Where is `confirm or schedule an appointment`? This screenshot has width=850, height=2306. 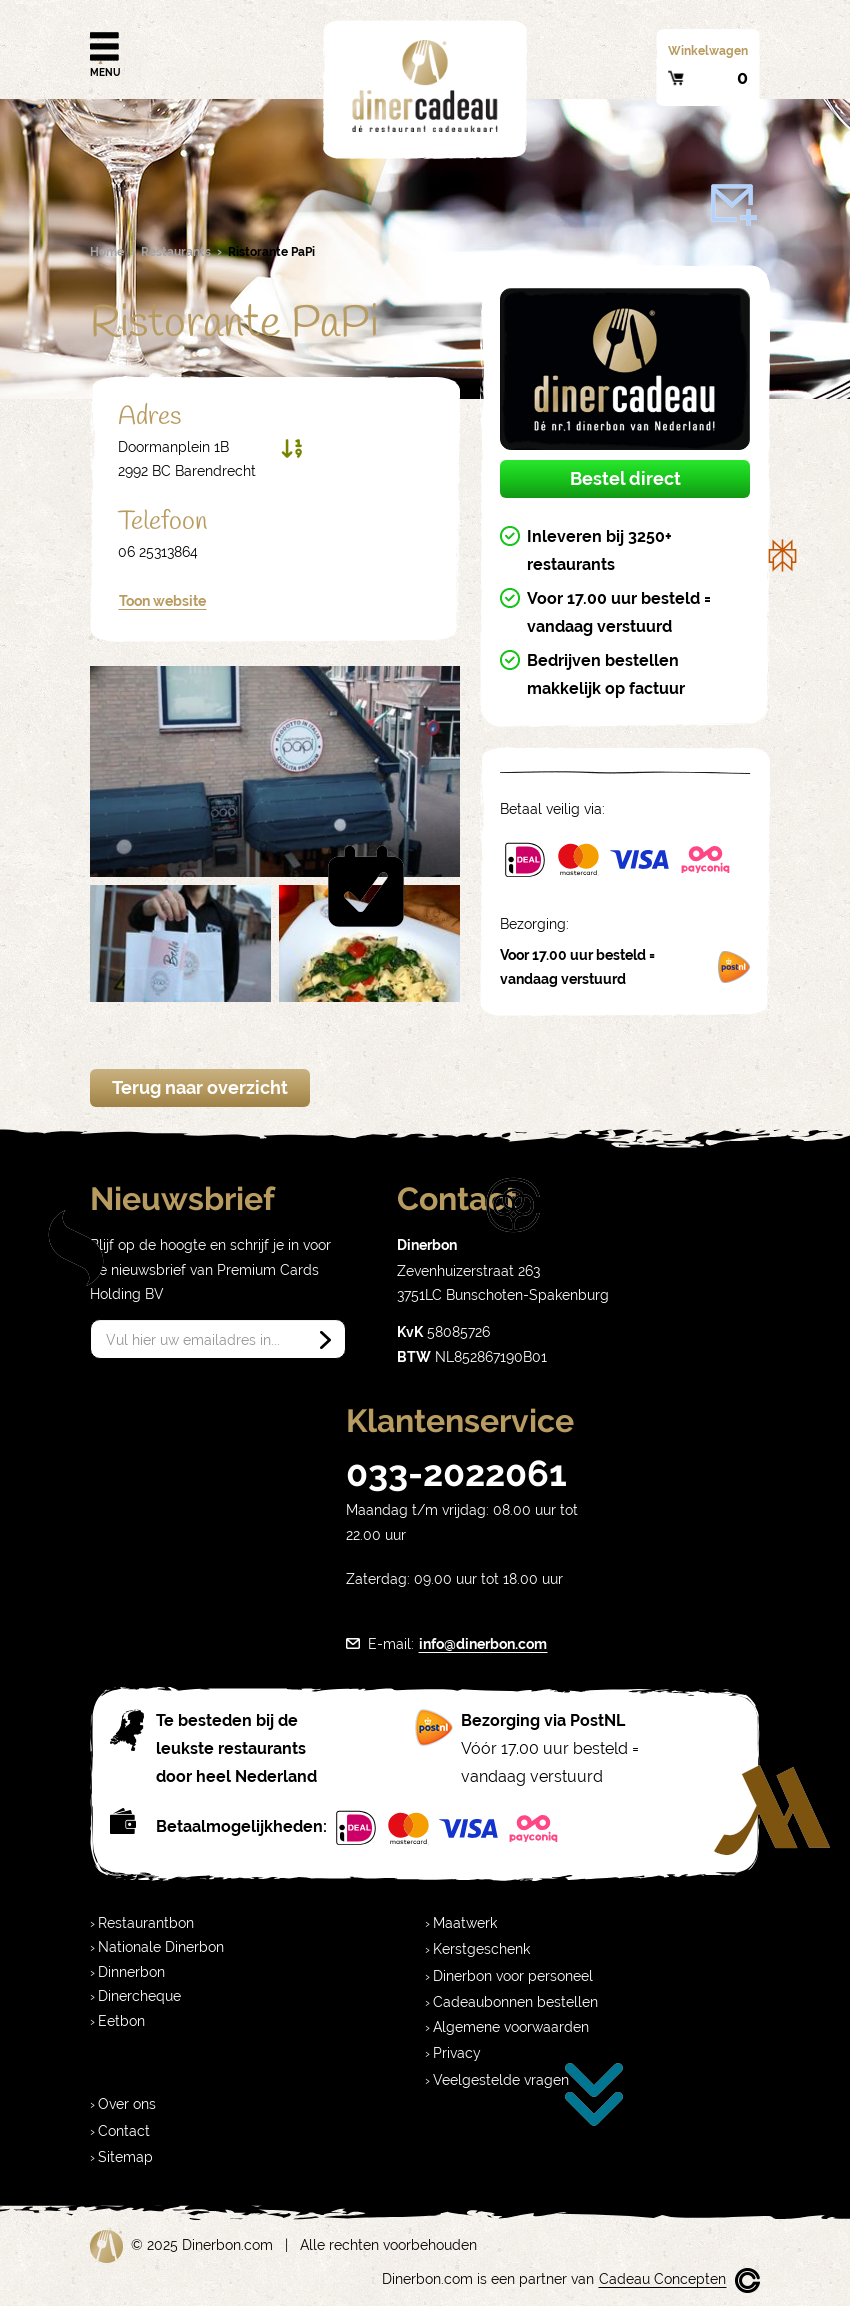
confirm or schedule an appointment is located at coordinates (366, 889).